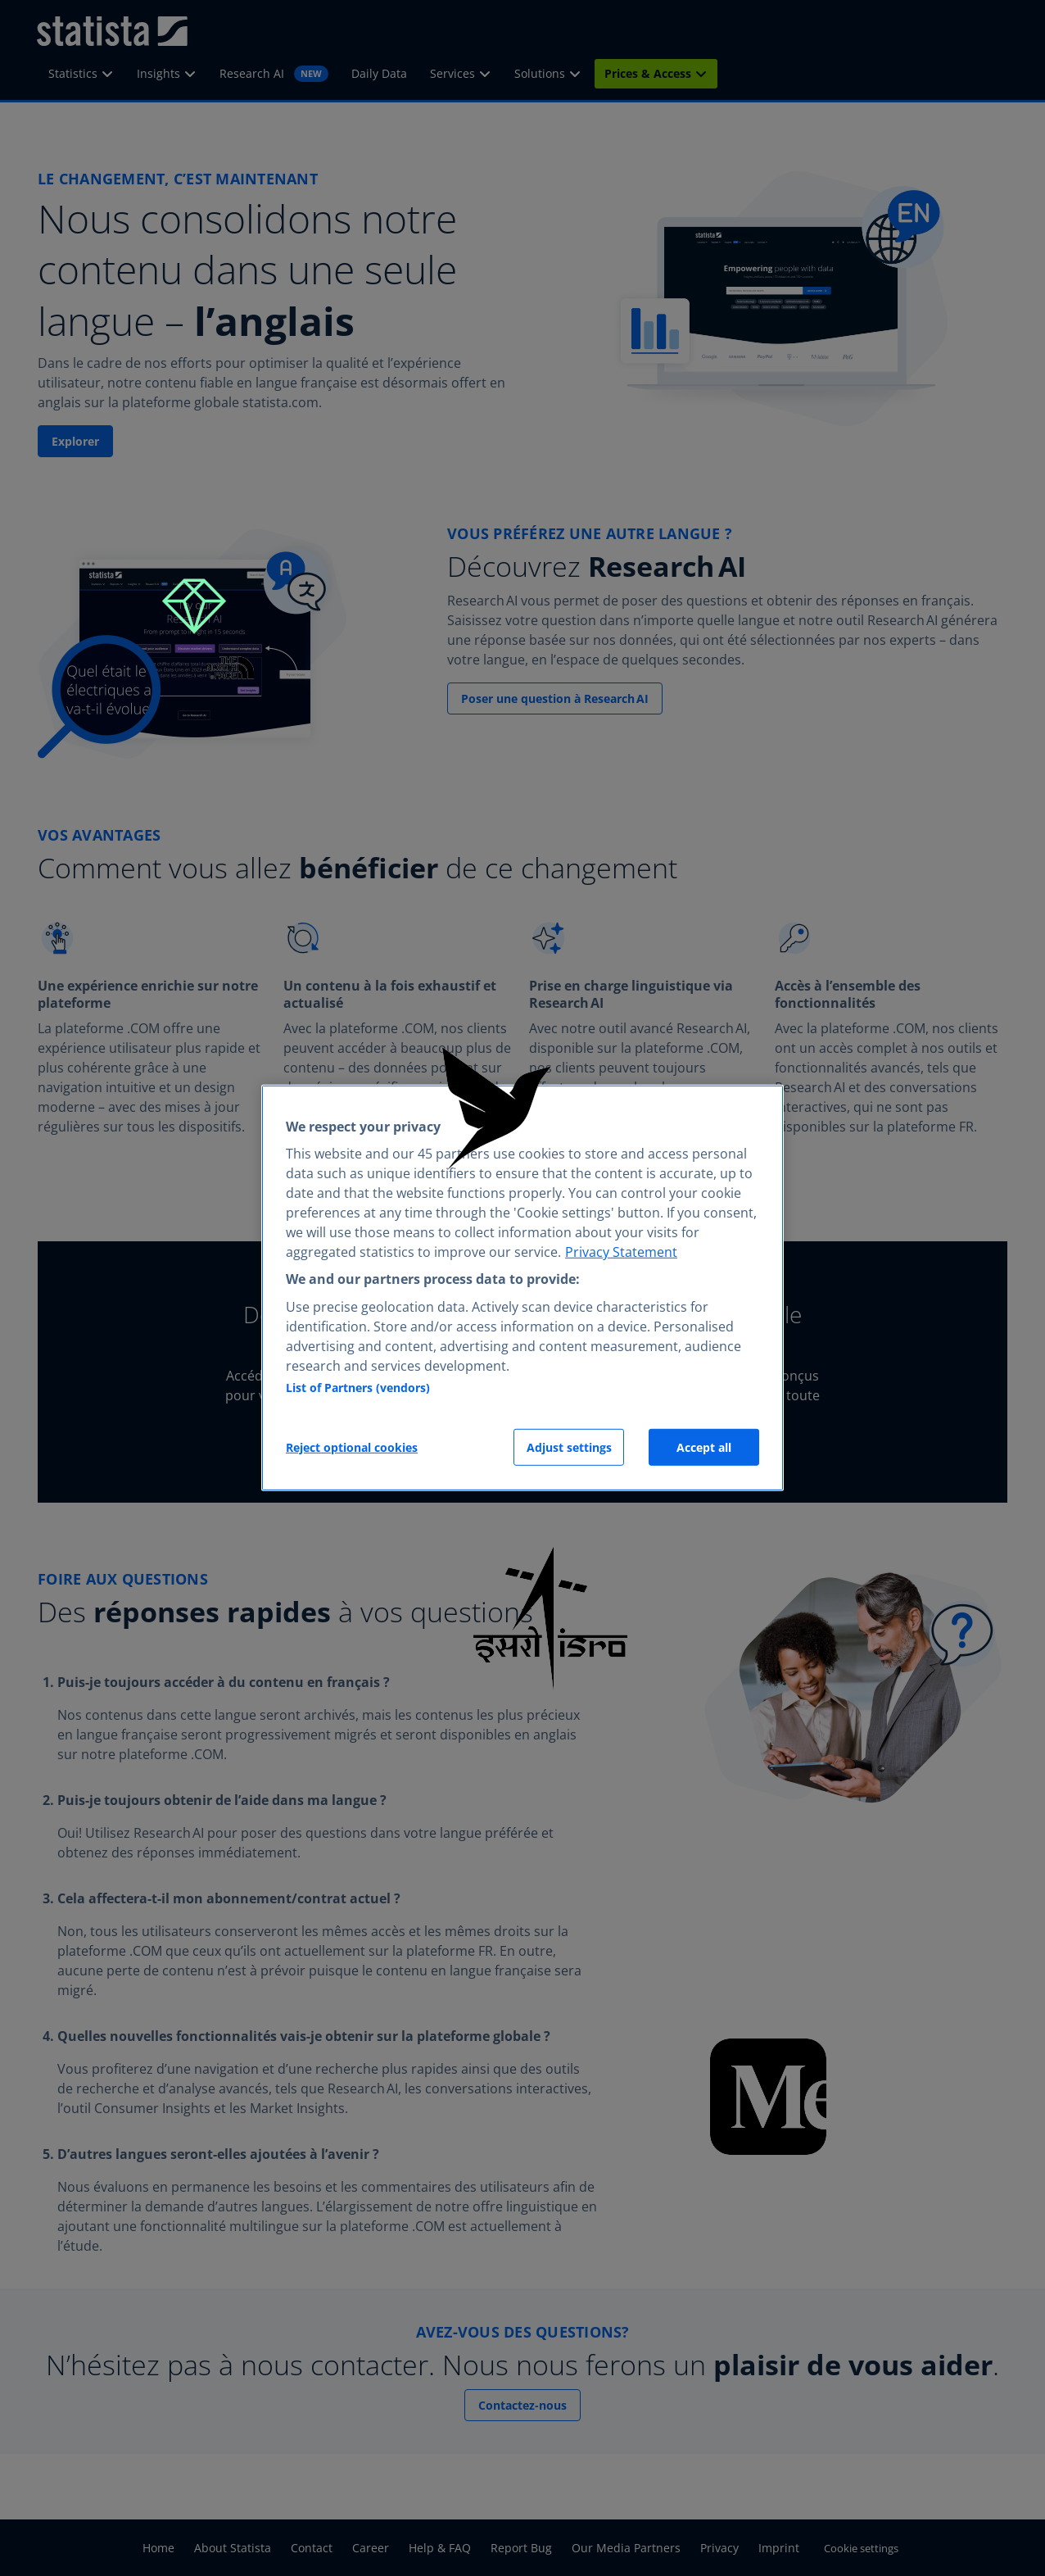 This screenshot has height=2576, width=1045. I want to click on link to ISRO (Indian Space Research Organisation) website, so click(550, 1620).